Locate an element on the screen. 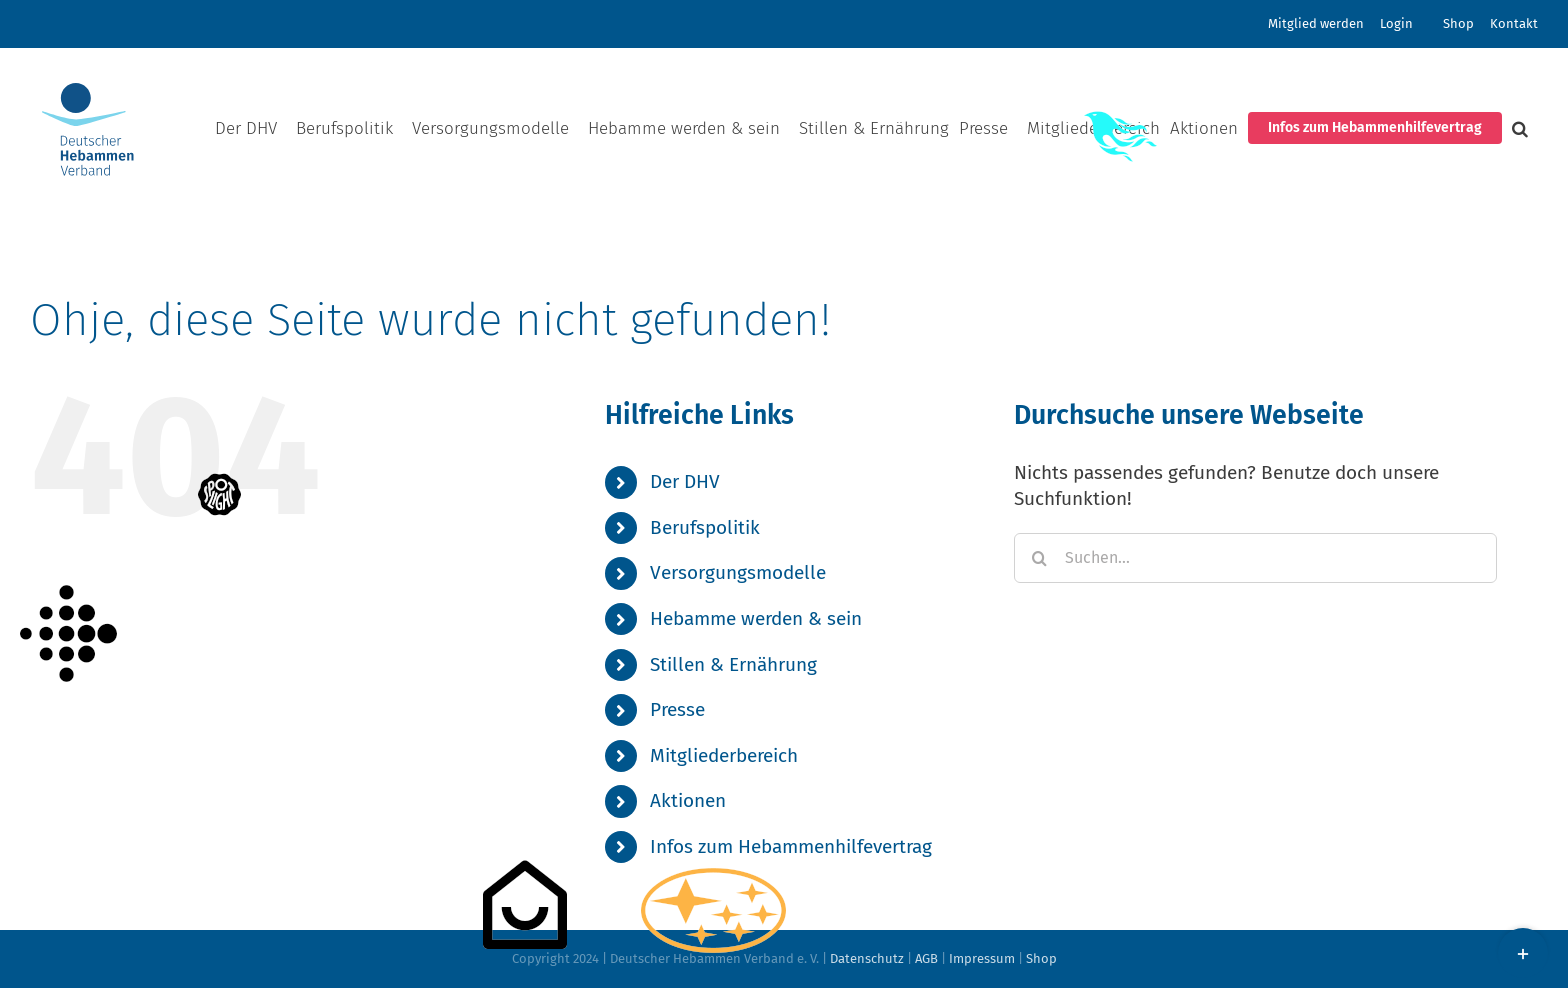  phoenix framework logo is located at coordinates (1120, 136).